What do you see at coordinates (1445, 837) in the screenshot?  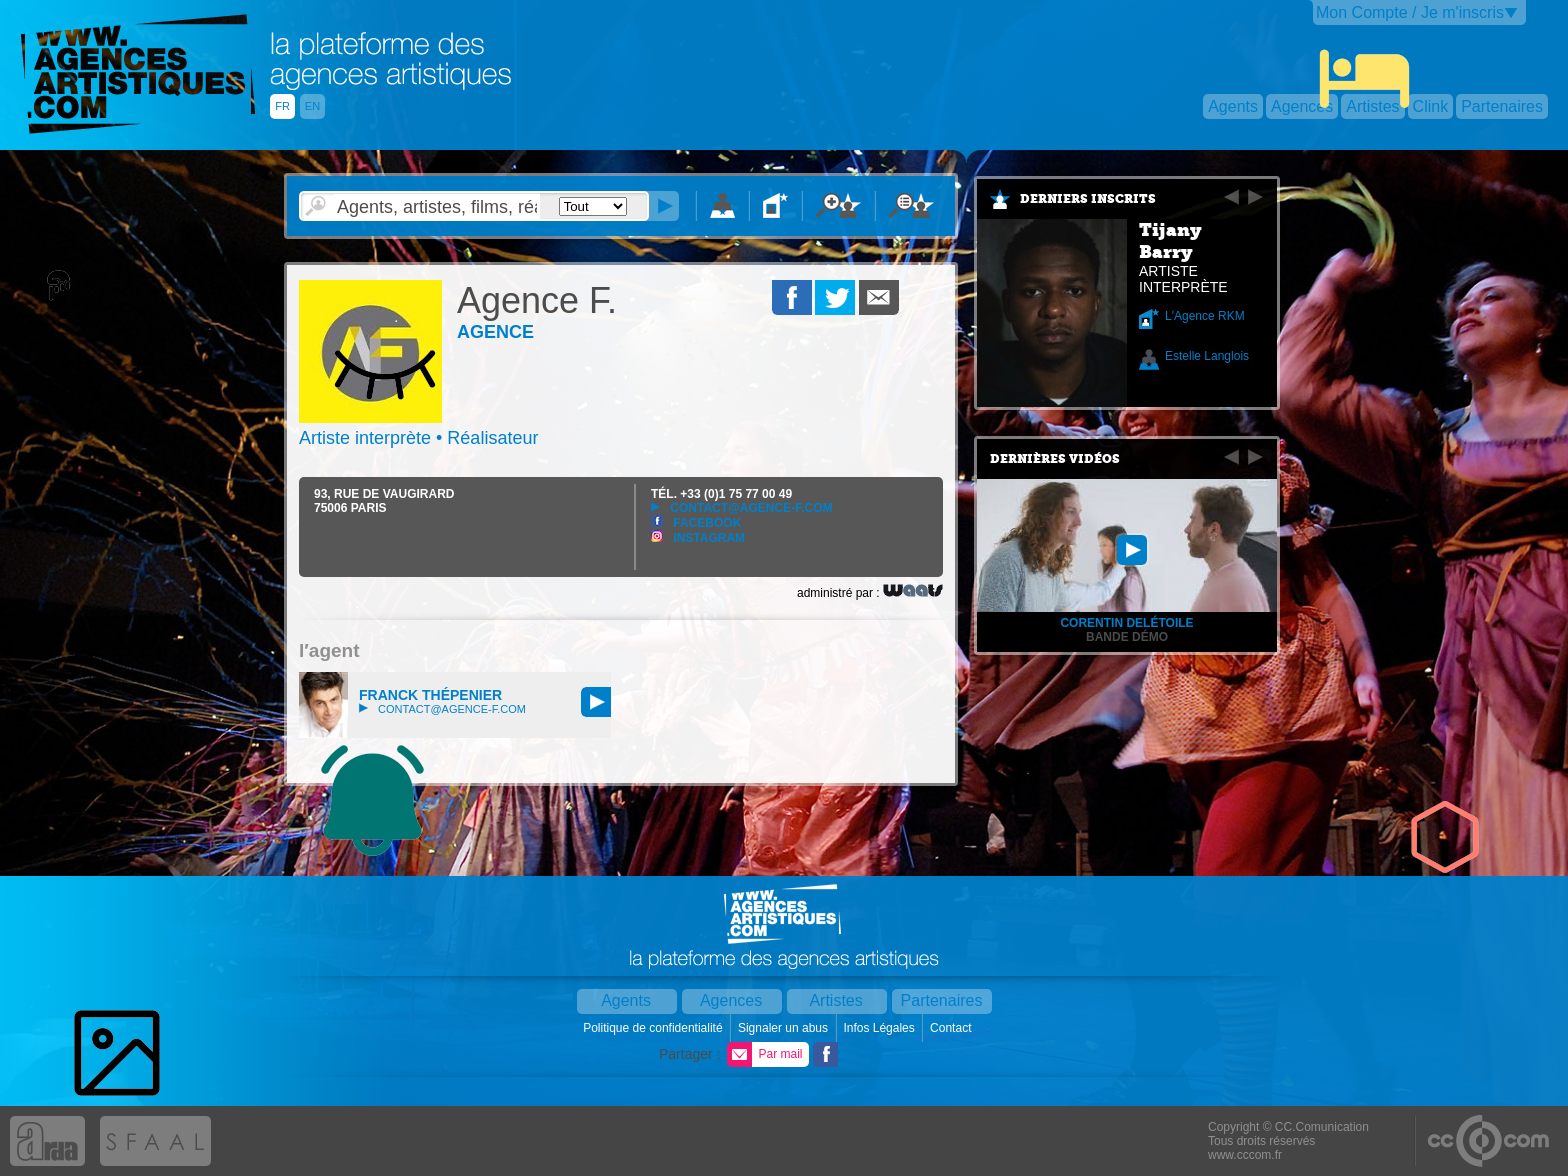 I see `indicates a hexagonal shape or geometric element` at bounding box center [1445, 837].